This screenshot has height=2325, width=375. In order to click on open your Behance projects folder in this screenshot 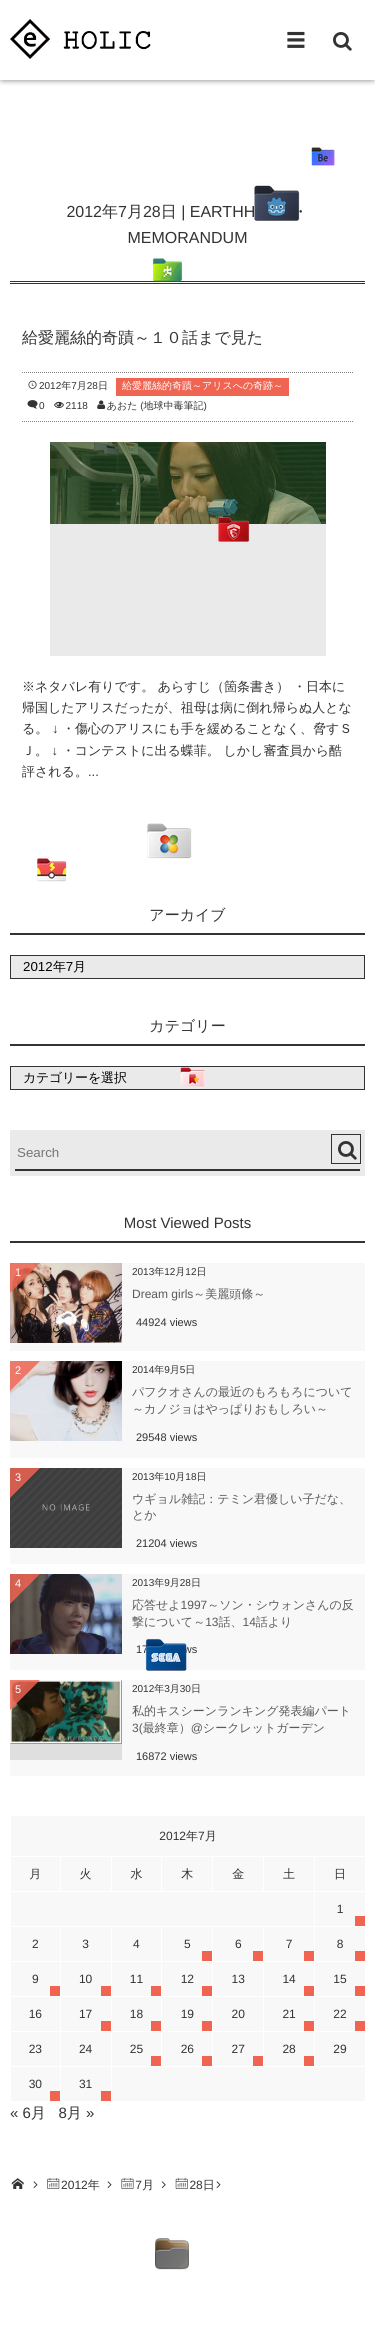, I will do `click(323, 157)`.